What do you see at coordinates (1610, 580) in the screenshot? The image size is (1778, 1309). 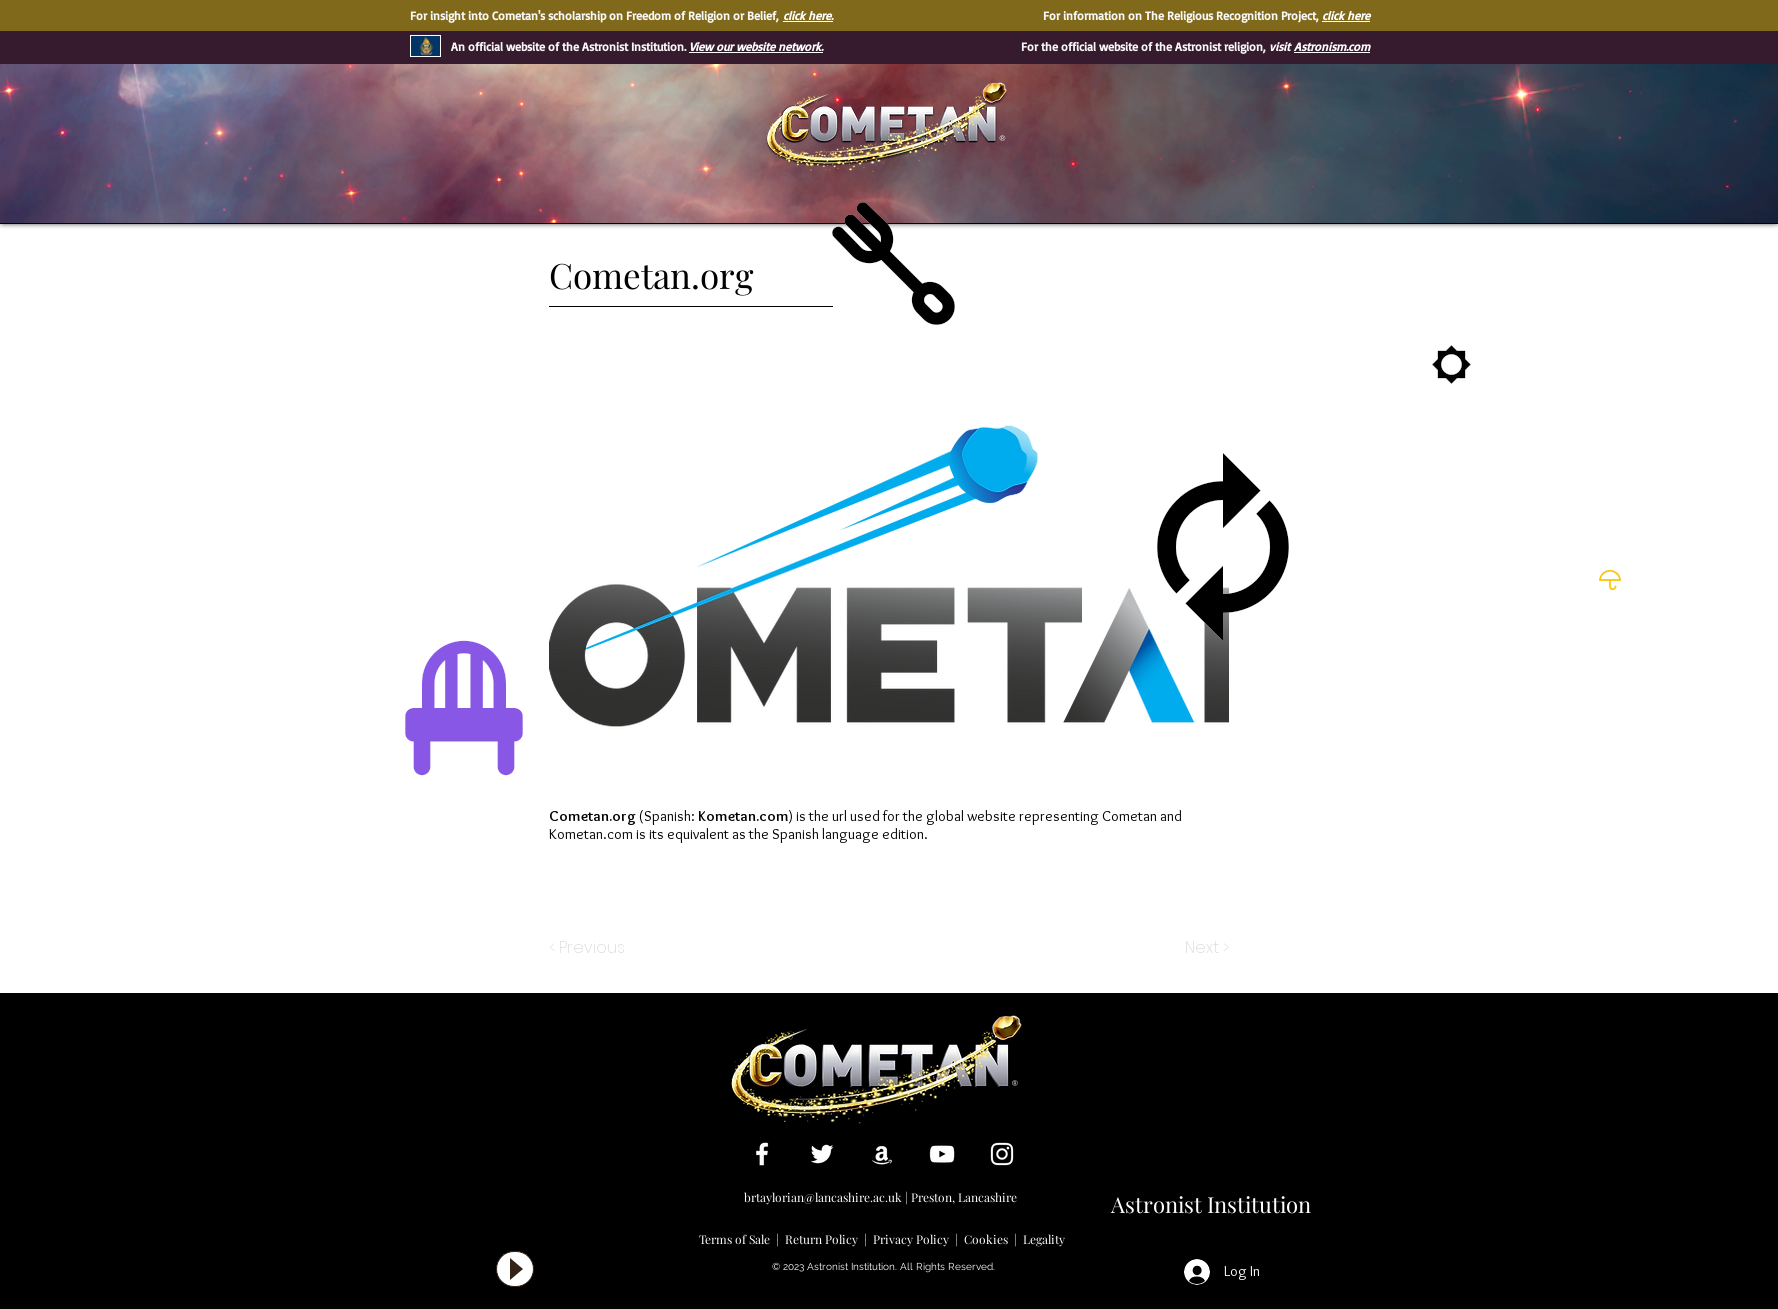 I see `view weather protection or rain forecast` at bounding box center [1610, 580].